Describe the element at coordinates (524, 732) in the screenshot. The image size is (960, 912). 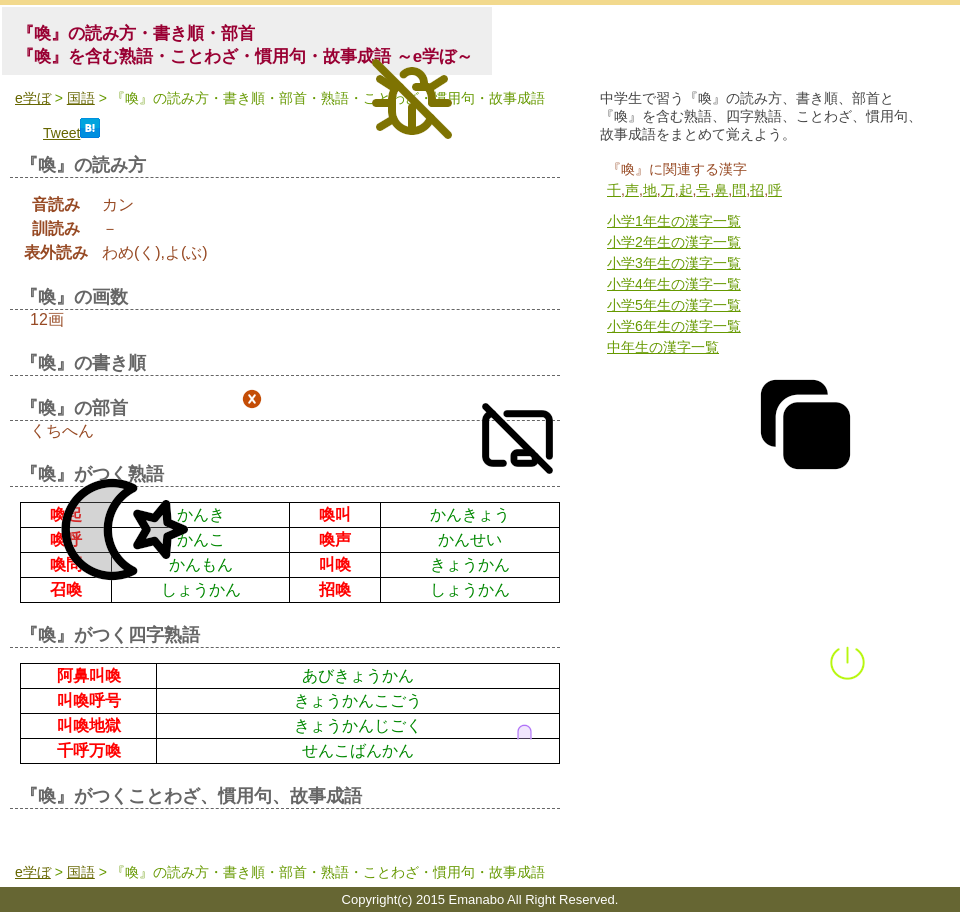
I see `represents set intersection in data operations` at that location.